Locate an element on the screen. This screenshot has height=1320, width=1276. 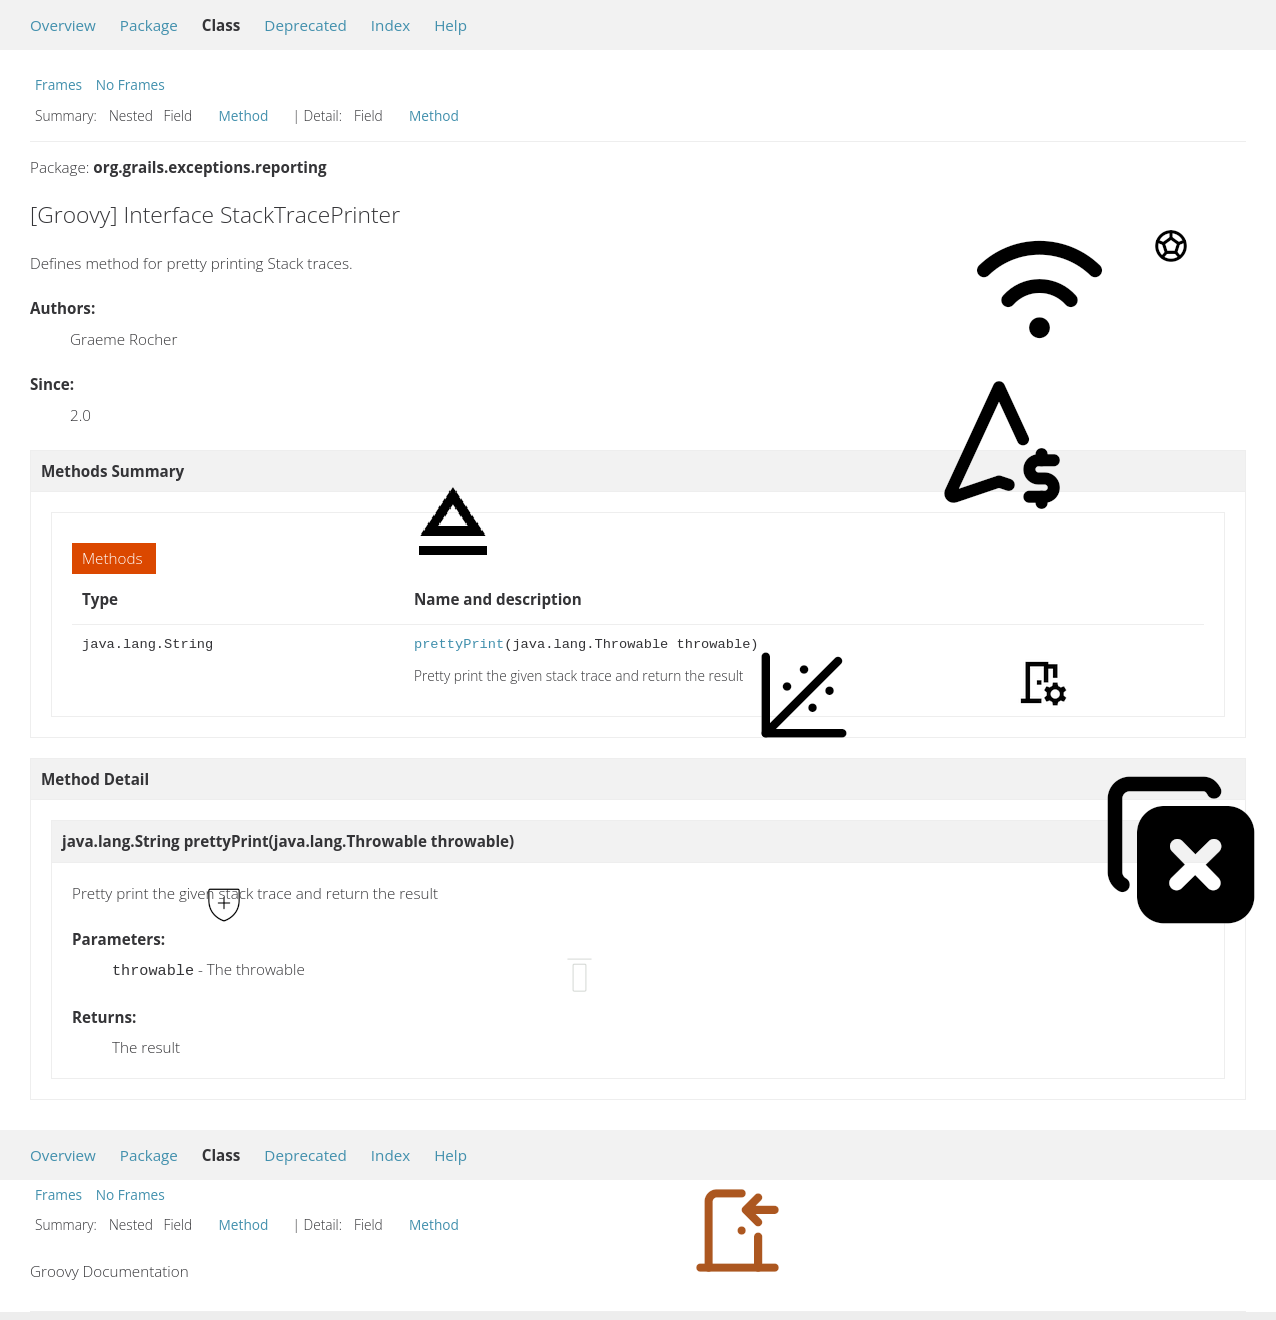
adjust room or space settings is located at coordinates (1041, 682).